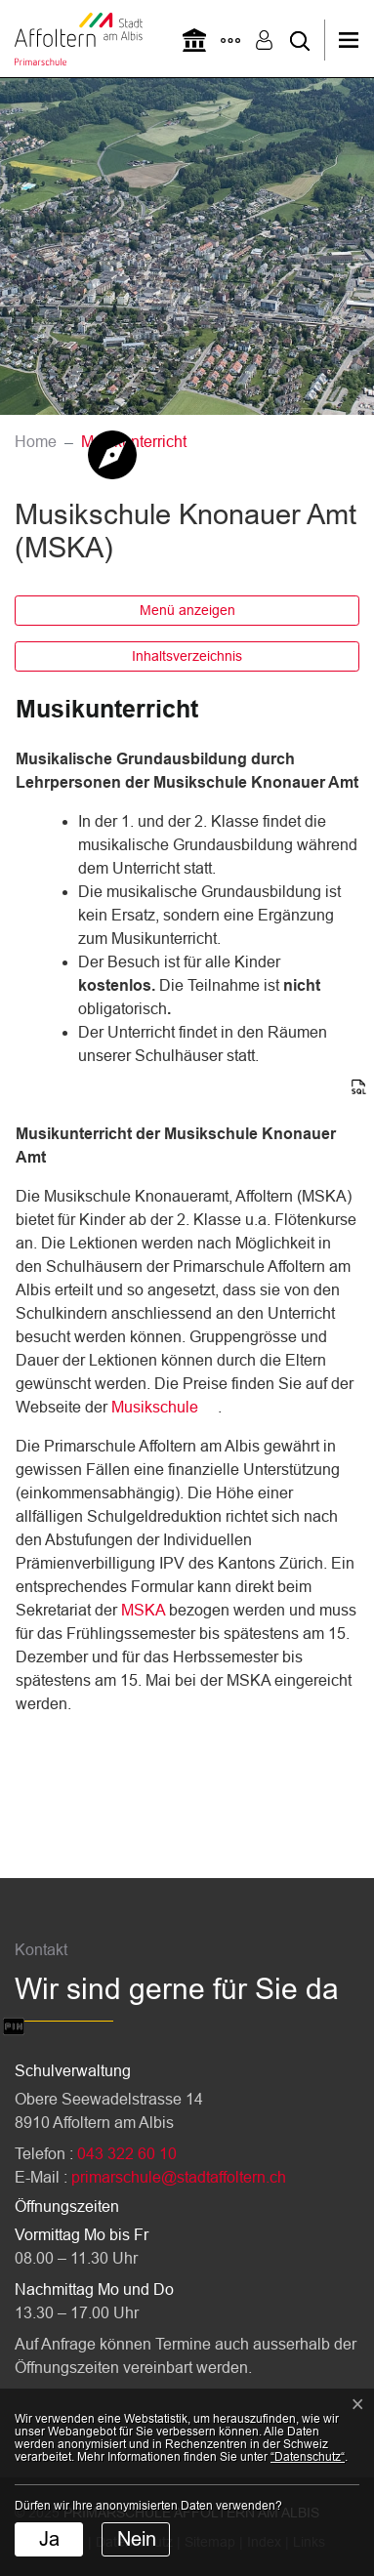  What do you see at coordinates (358, 1087) in the screenshot?
I see `open or view an SQL database file` at bounding box center [358, 1087].